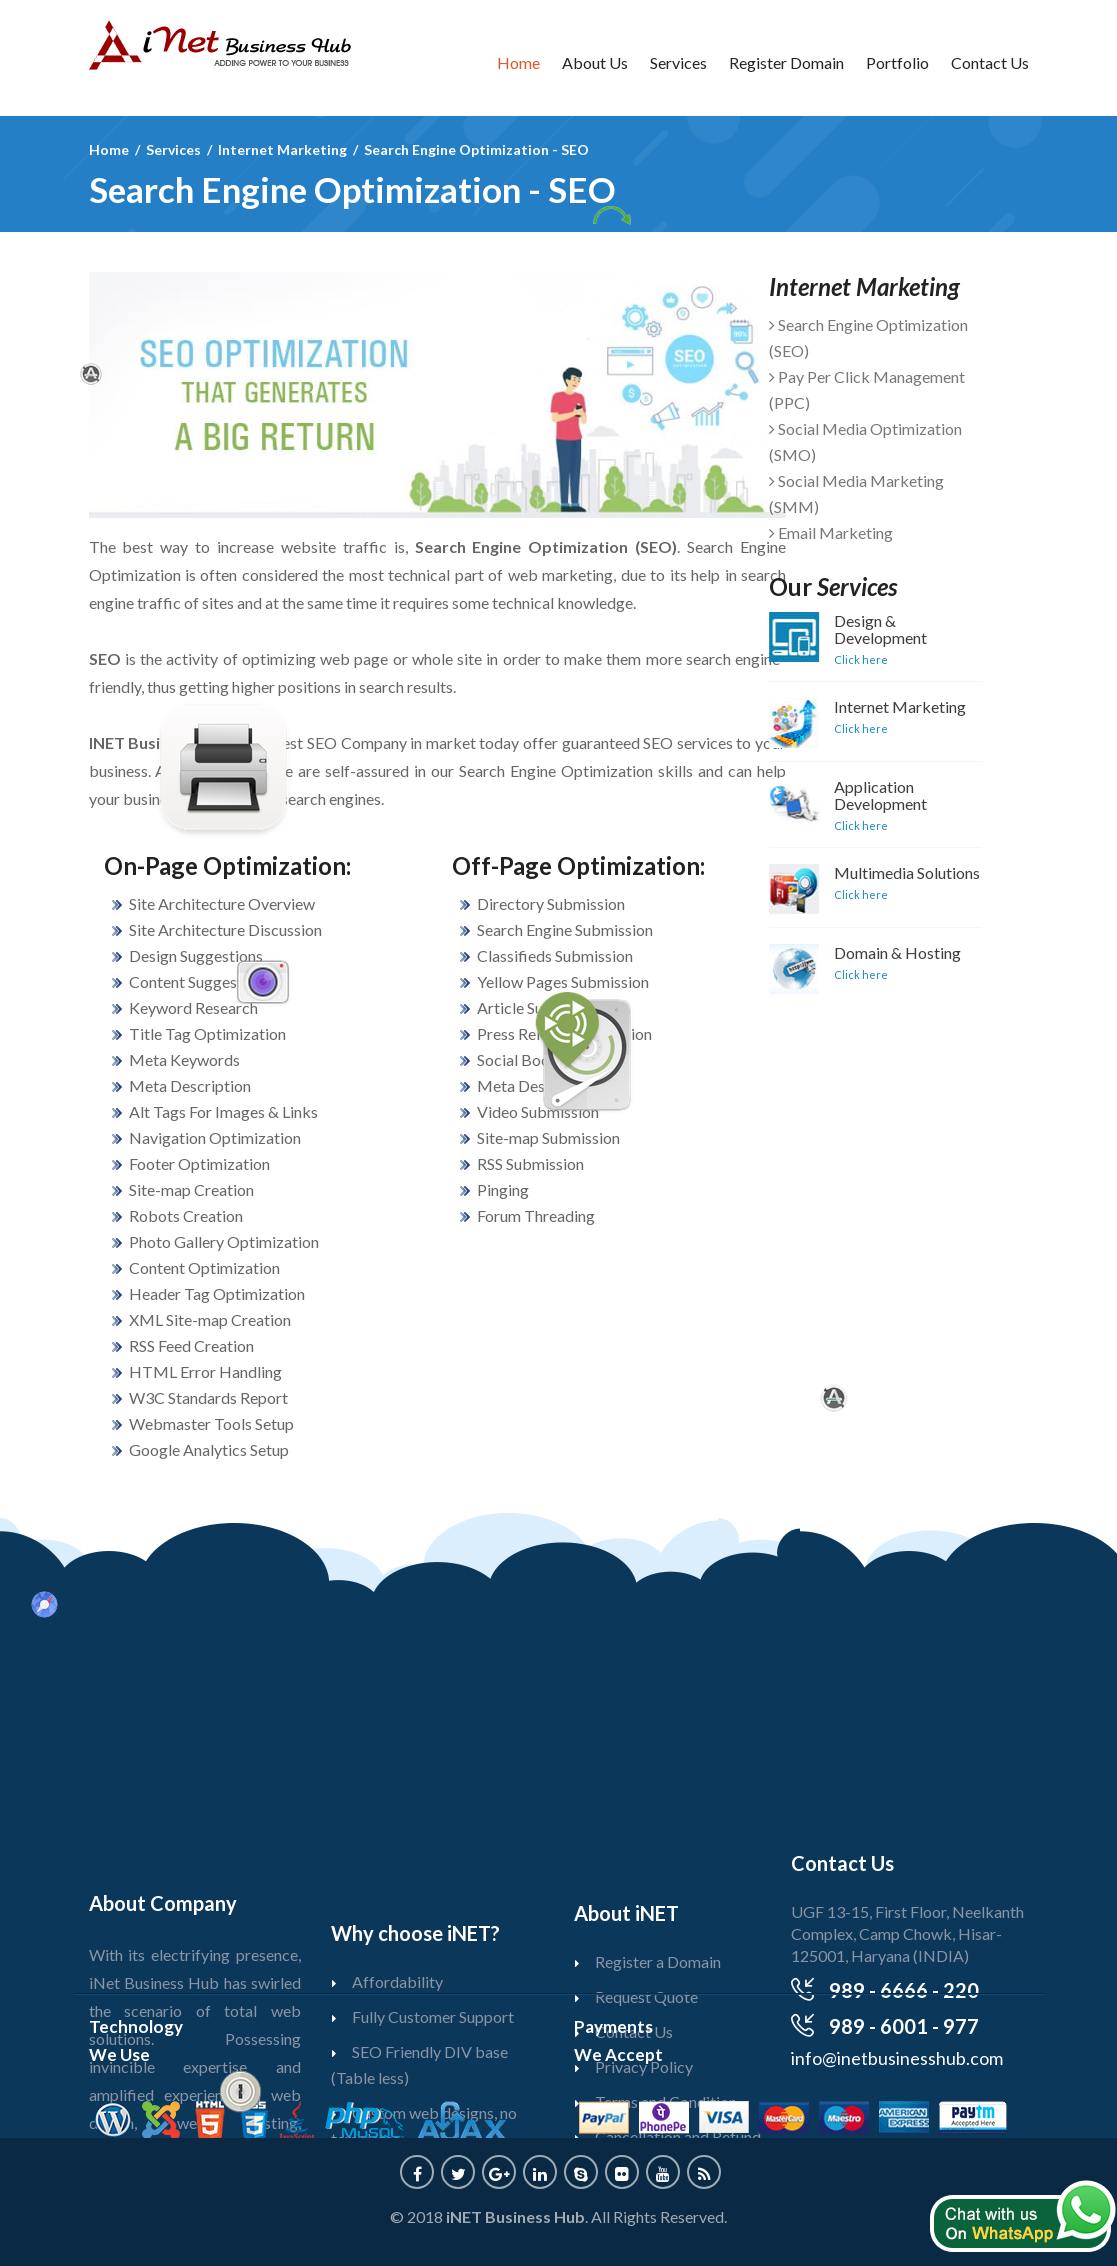  Describe the element at coordinates (587, 1055) in the screenshot. I see `launch ubuntu installer application` at that location.